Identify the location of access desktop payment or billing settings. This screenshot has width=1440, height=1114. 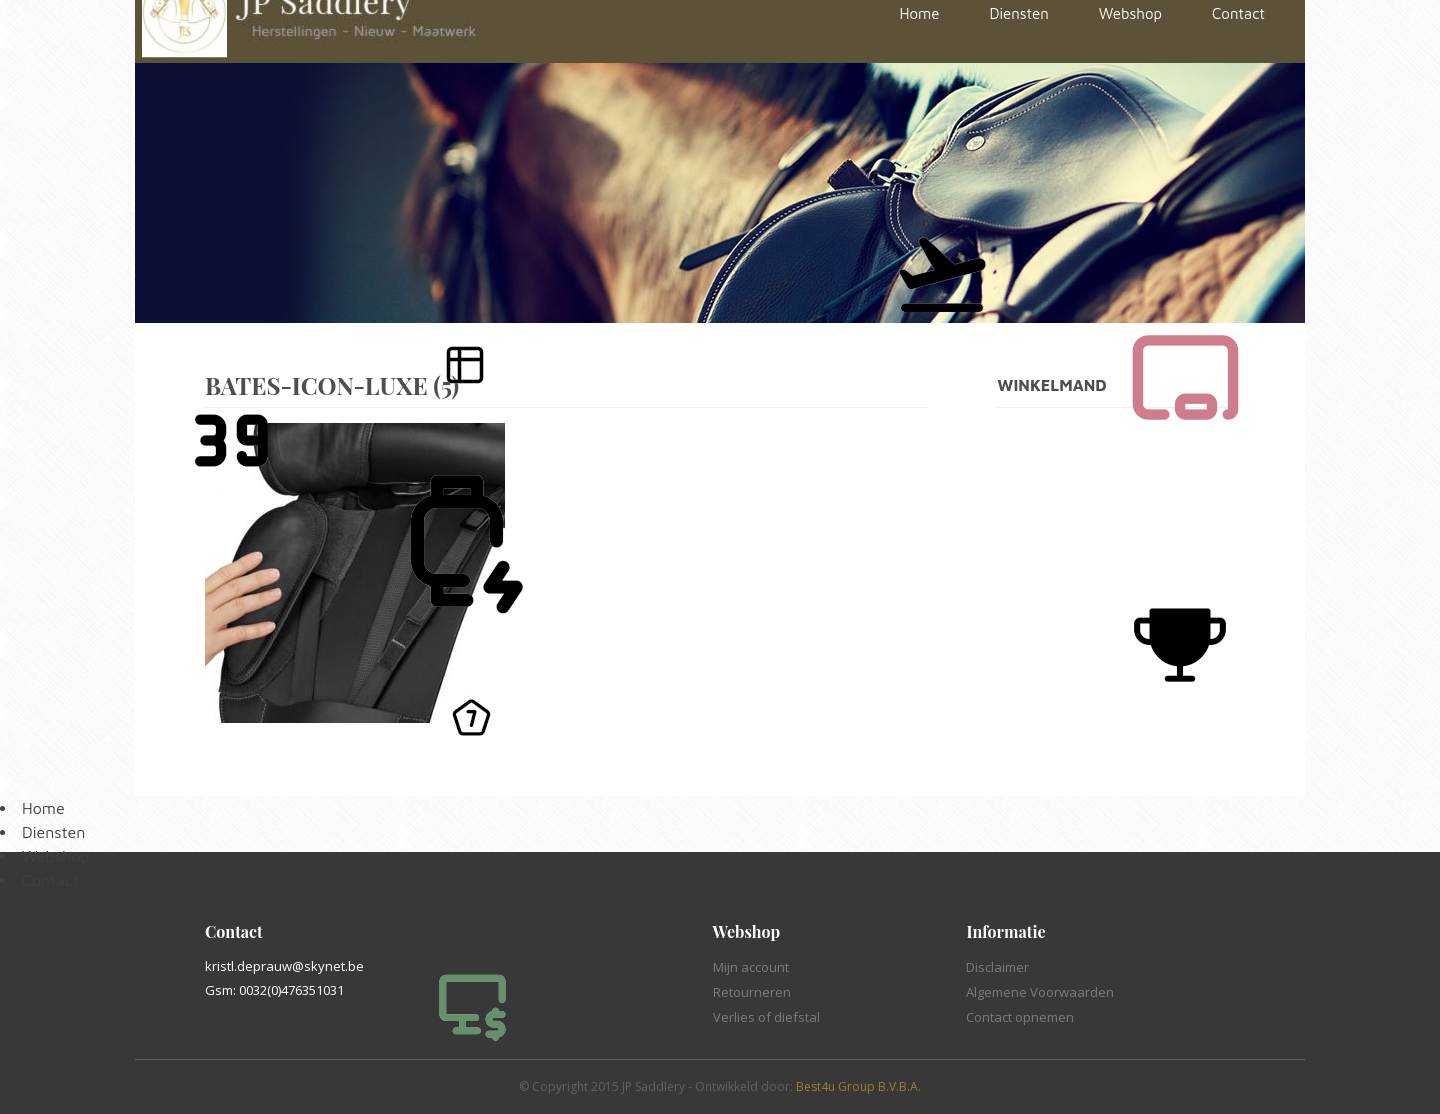
(472, 1004).